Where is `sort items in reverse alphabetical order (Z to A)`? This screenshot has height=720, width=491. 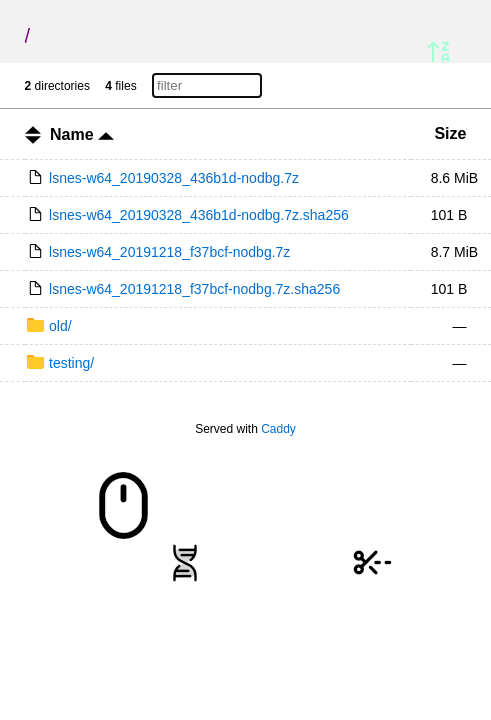
sort items in reverse alphabetical order (Z to A) is located at coordinates (439, 52).